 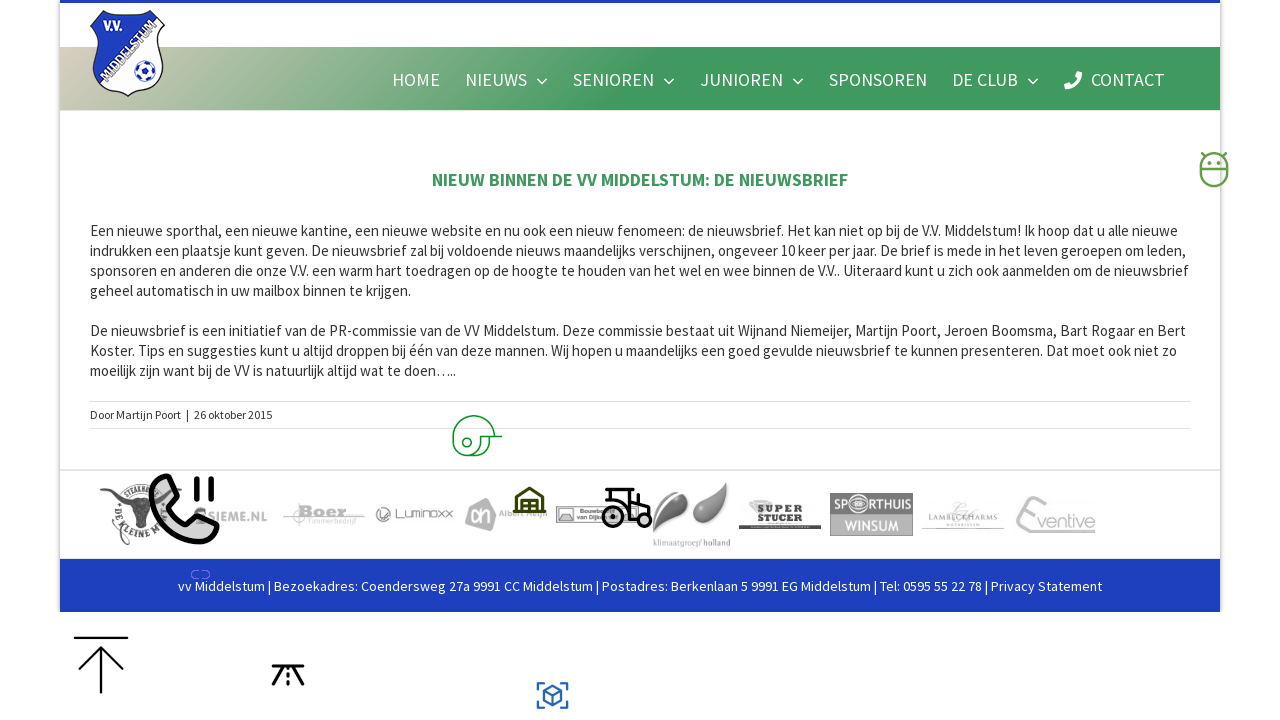 What do you see at coordinates (101, 664) in the screenshot?
I see `scroll to top of page` at bounding box center [101, 664].